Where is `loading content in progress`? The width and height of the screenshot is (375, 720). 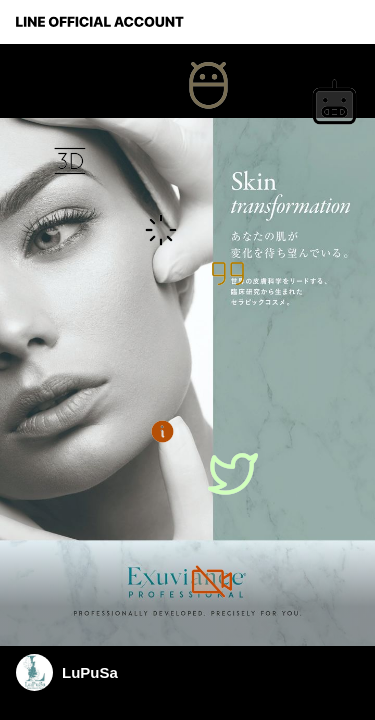
loading content in progress is located at coordinates (161, 230).